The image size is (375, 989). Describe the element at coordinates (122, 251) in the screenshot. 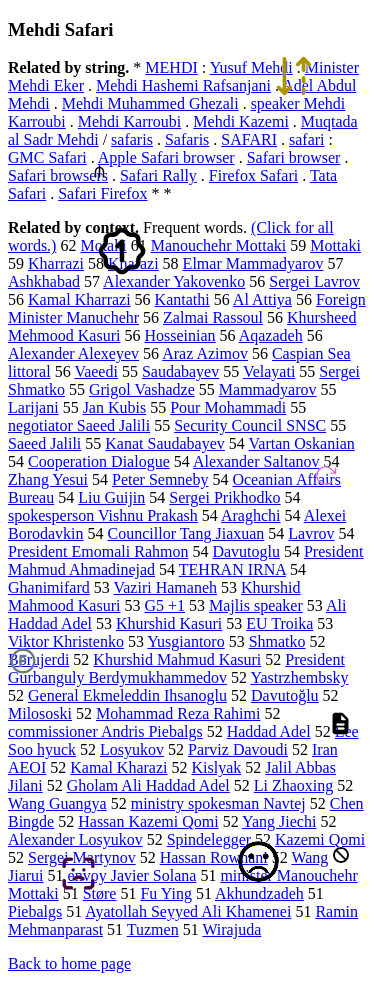

I see `indicates first place or top ranking` at that location.